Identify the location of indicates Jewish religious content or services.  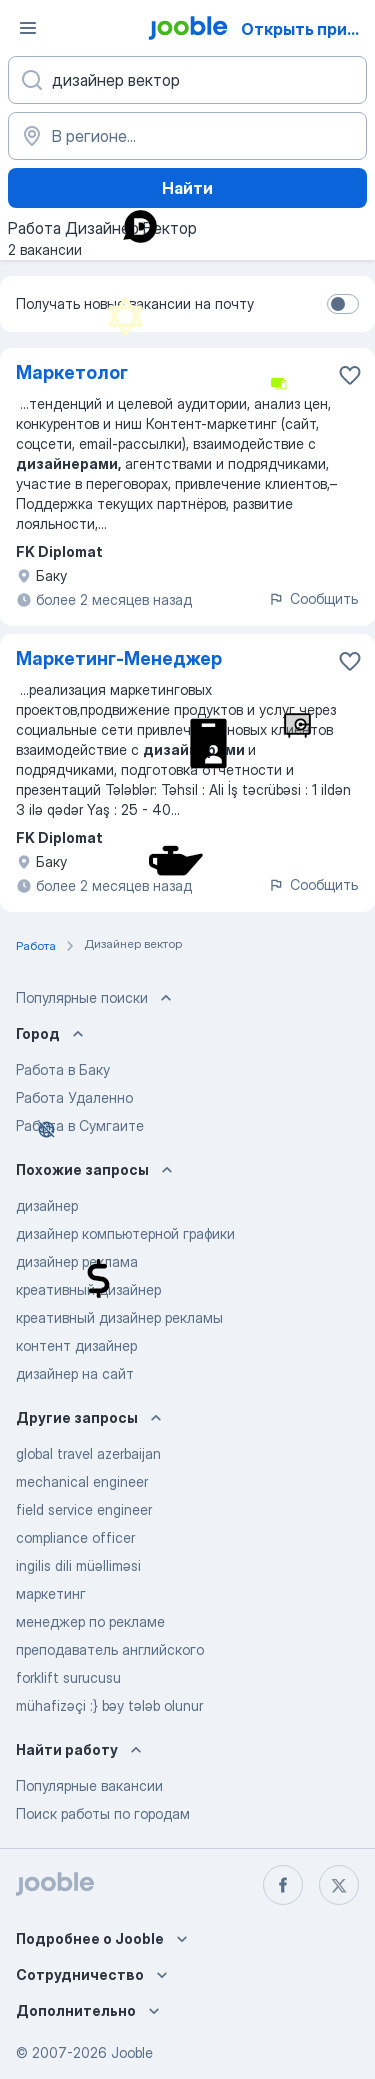
(125, 316).